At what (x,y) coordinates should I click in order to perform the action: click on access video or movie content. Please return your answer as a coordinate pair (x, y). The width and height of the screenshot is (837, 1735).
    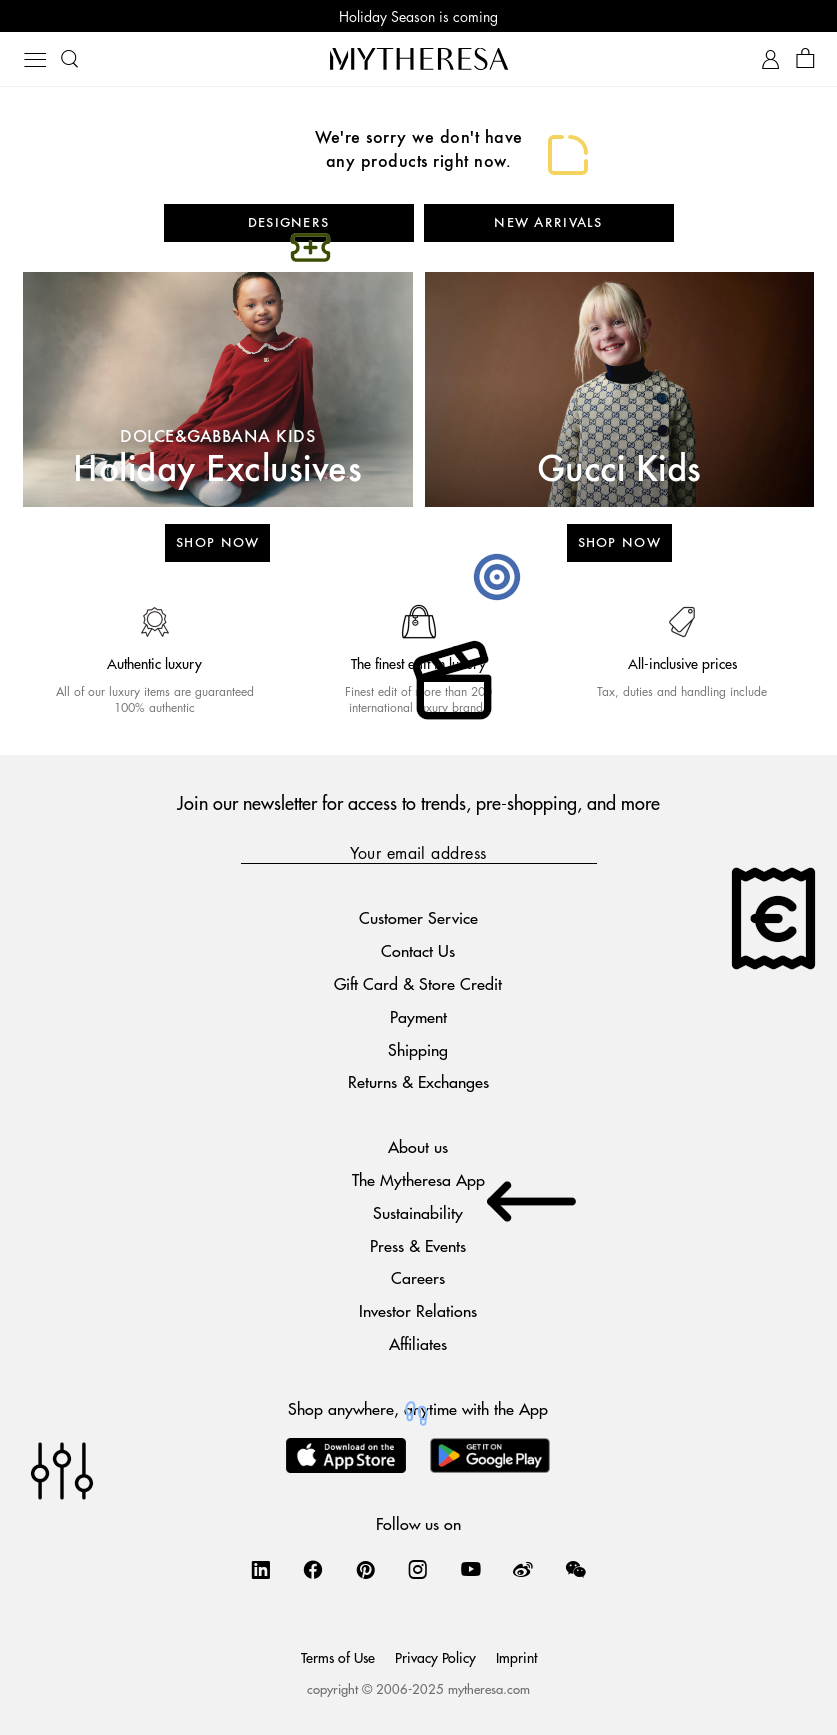
    Looking at the image, I should click on (454, 682).